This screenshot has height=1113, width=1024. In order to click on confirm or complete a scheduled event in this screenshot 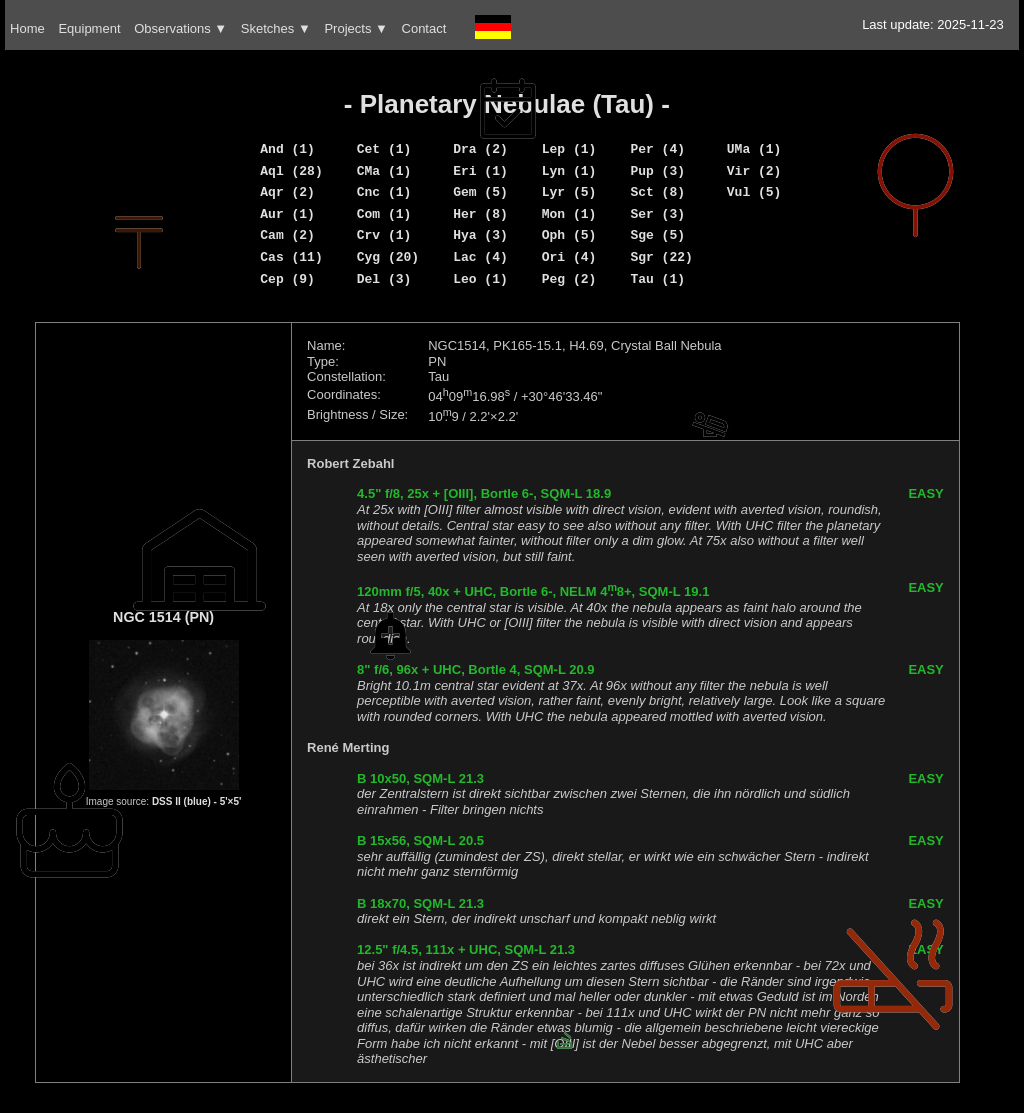, I will do `click(508, 111)`.